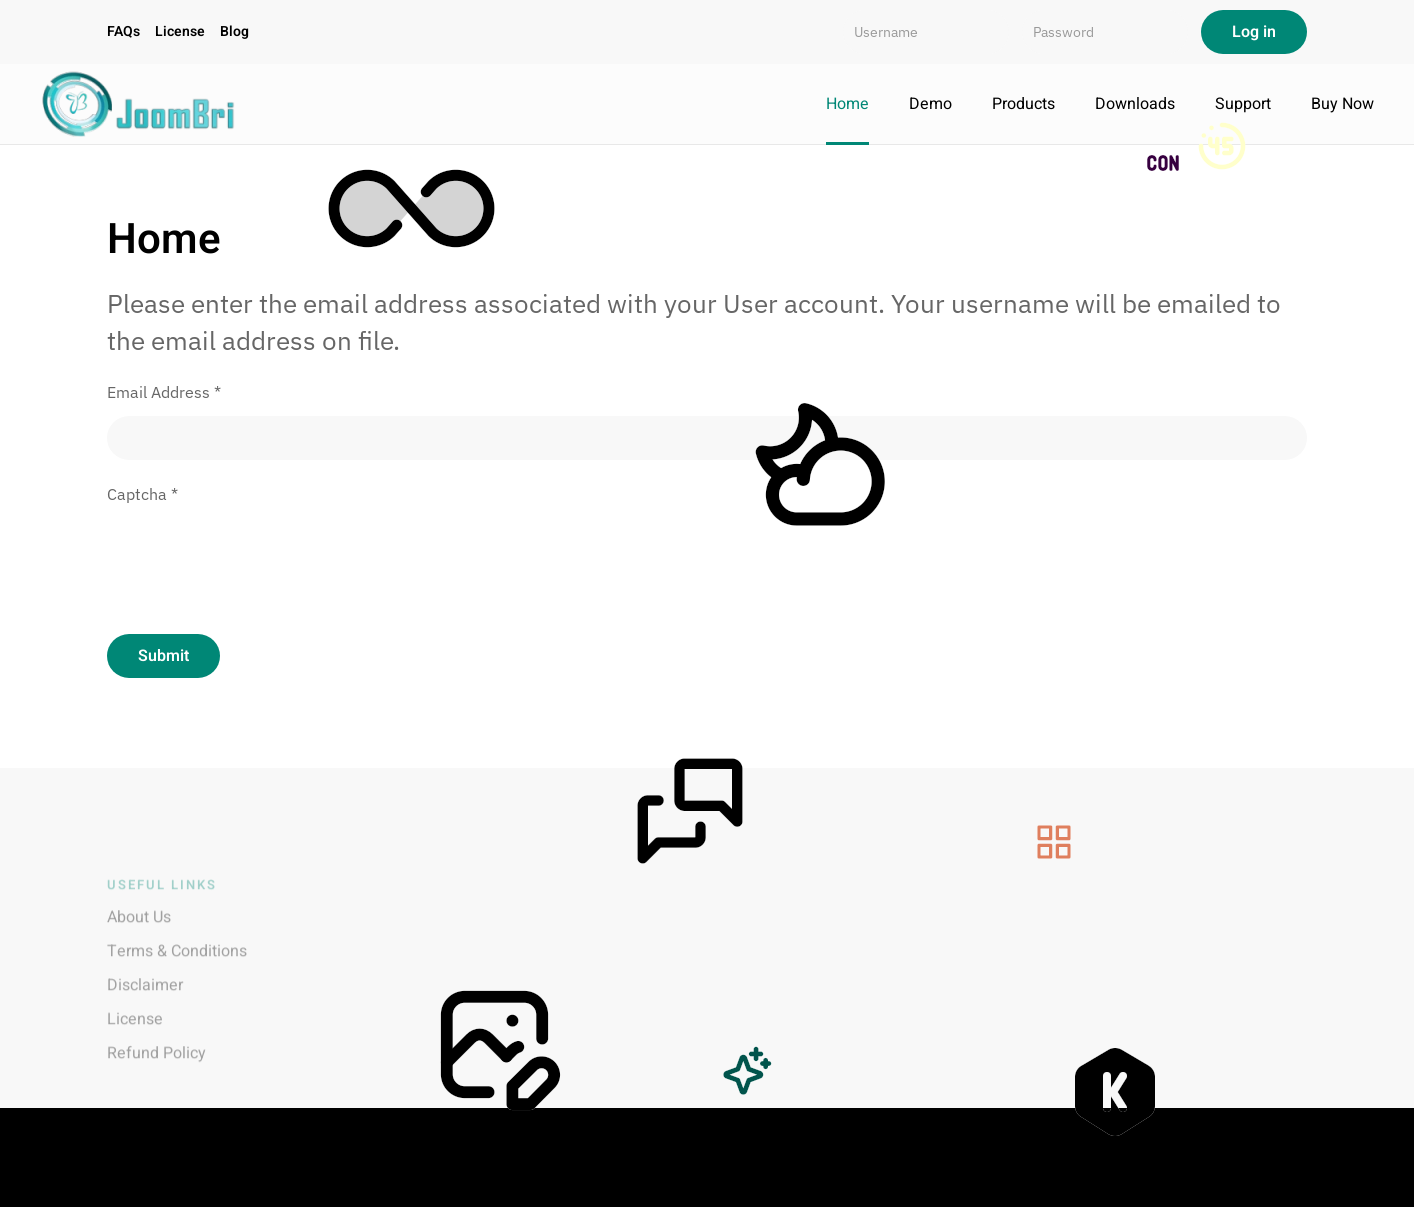 The width and height of the screenshot is (1414, 1207). Describe the element at coordinates (494, 1044) in the screenshot. I see `edit or modify a photo` at that location.